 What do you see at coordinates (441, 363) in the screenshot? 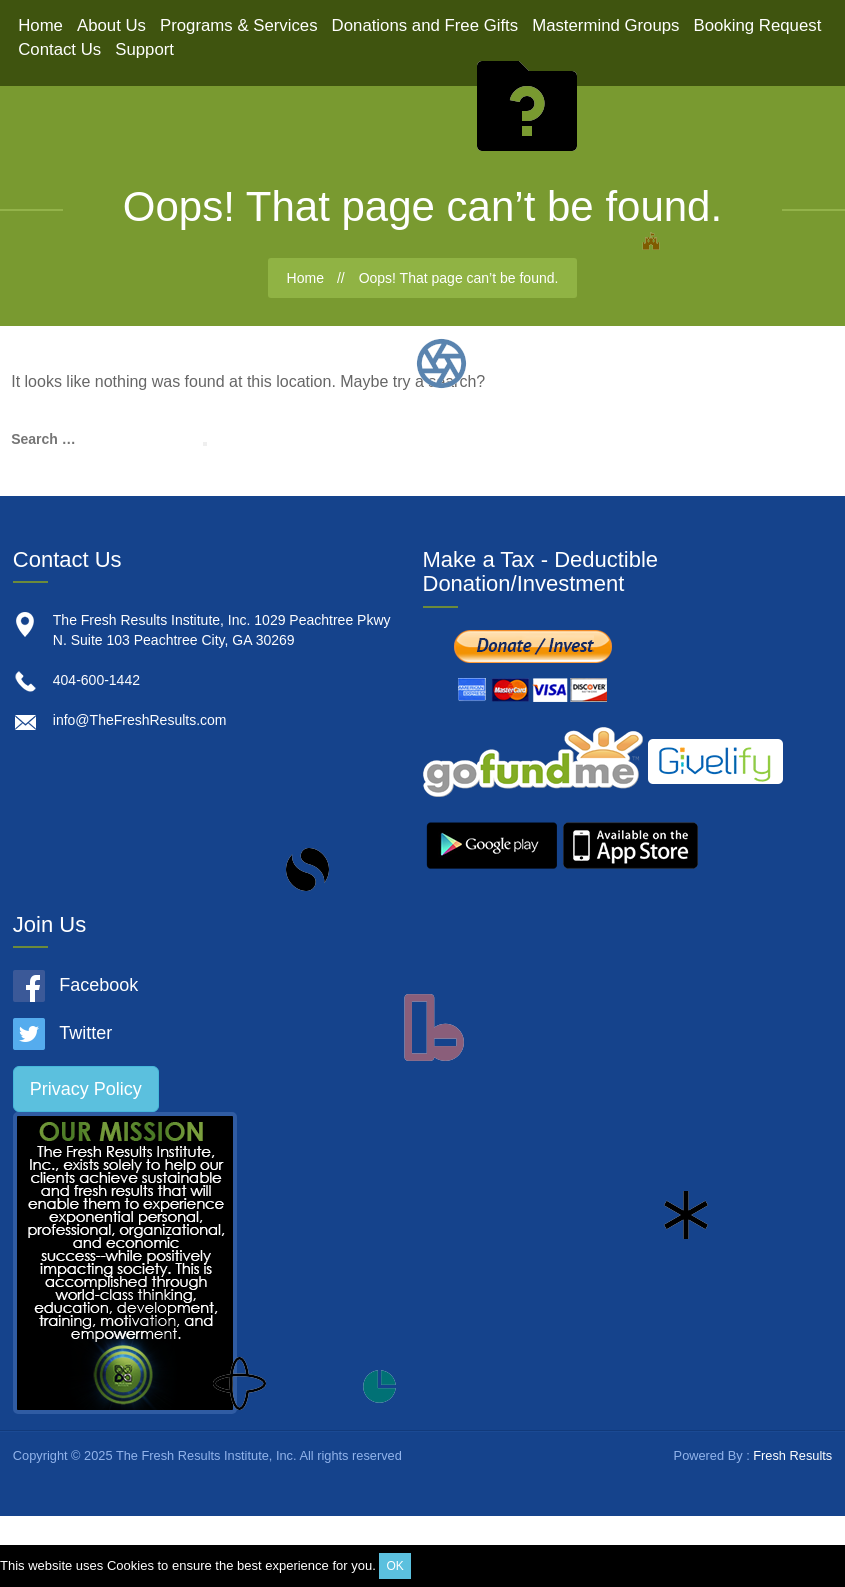
I see `open camera or take a photo` at bounding box center [441, 363].